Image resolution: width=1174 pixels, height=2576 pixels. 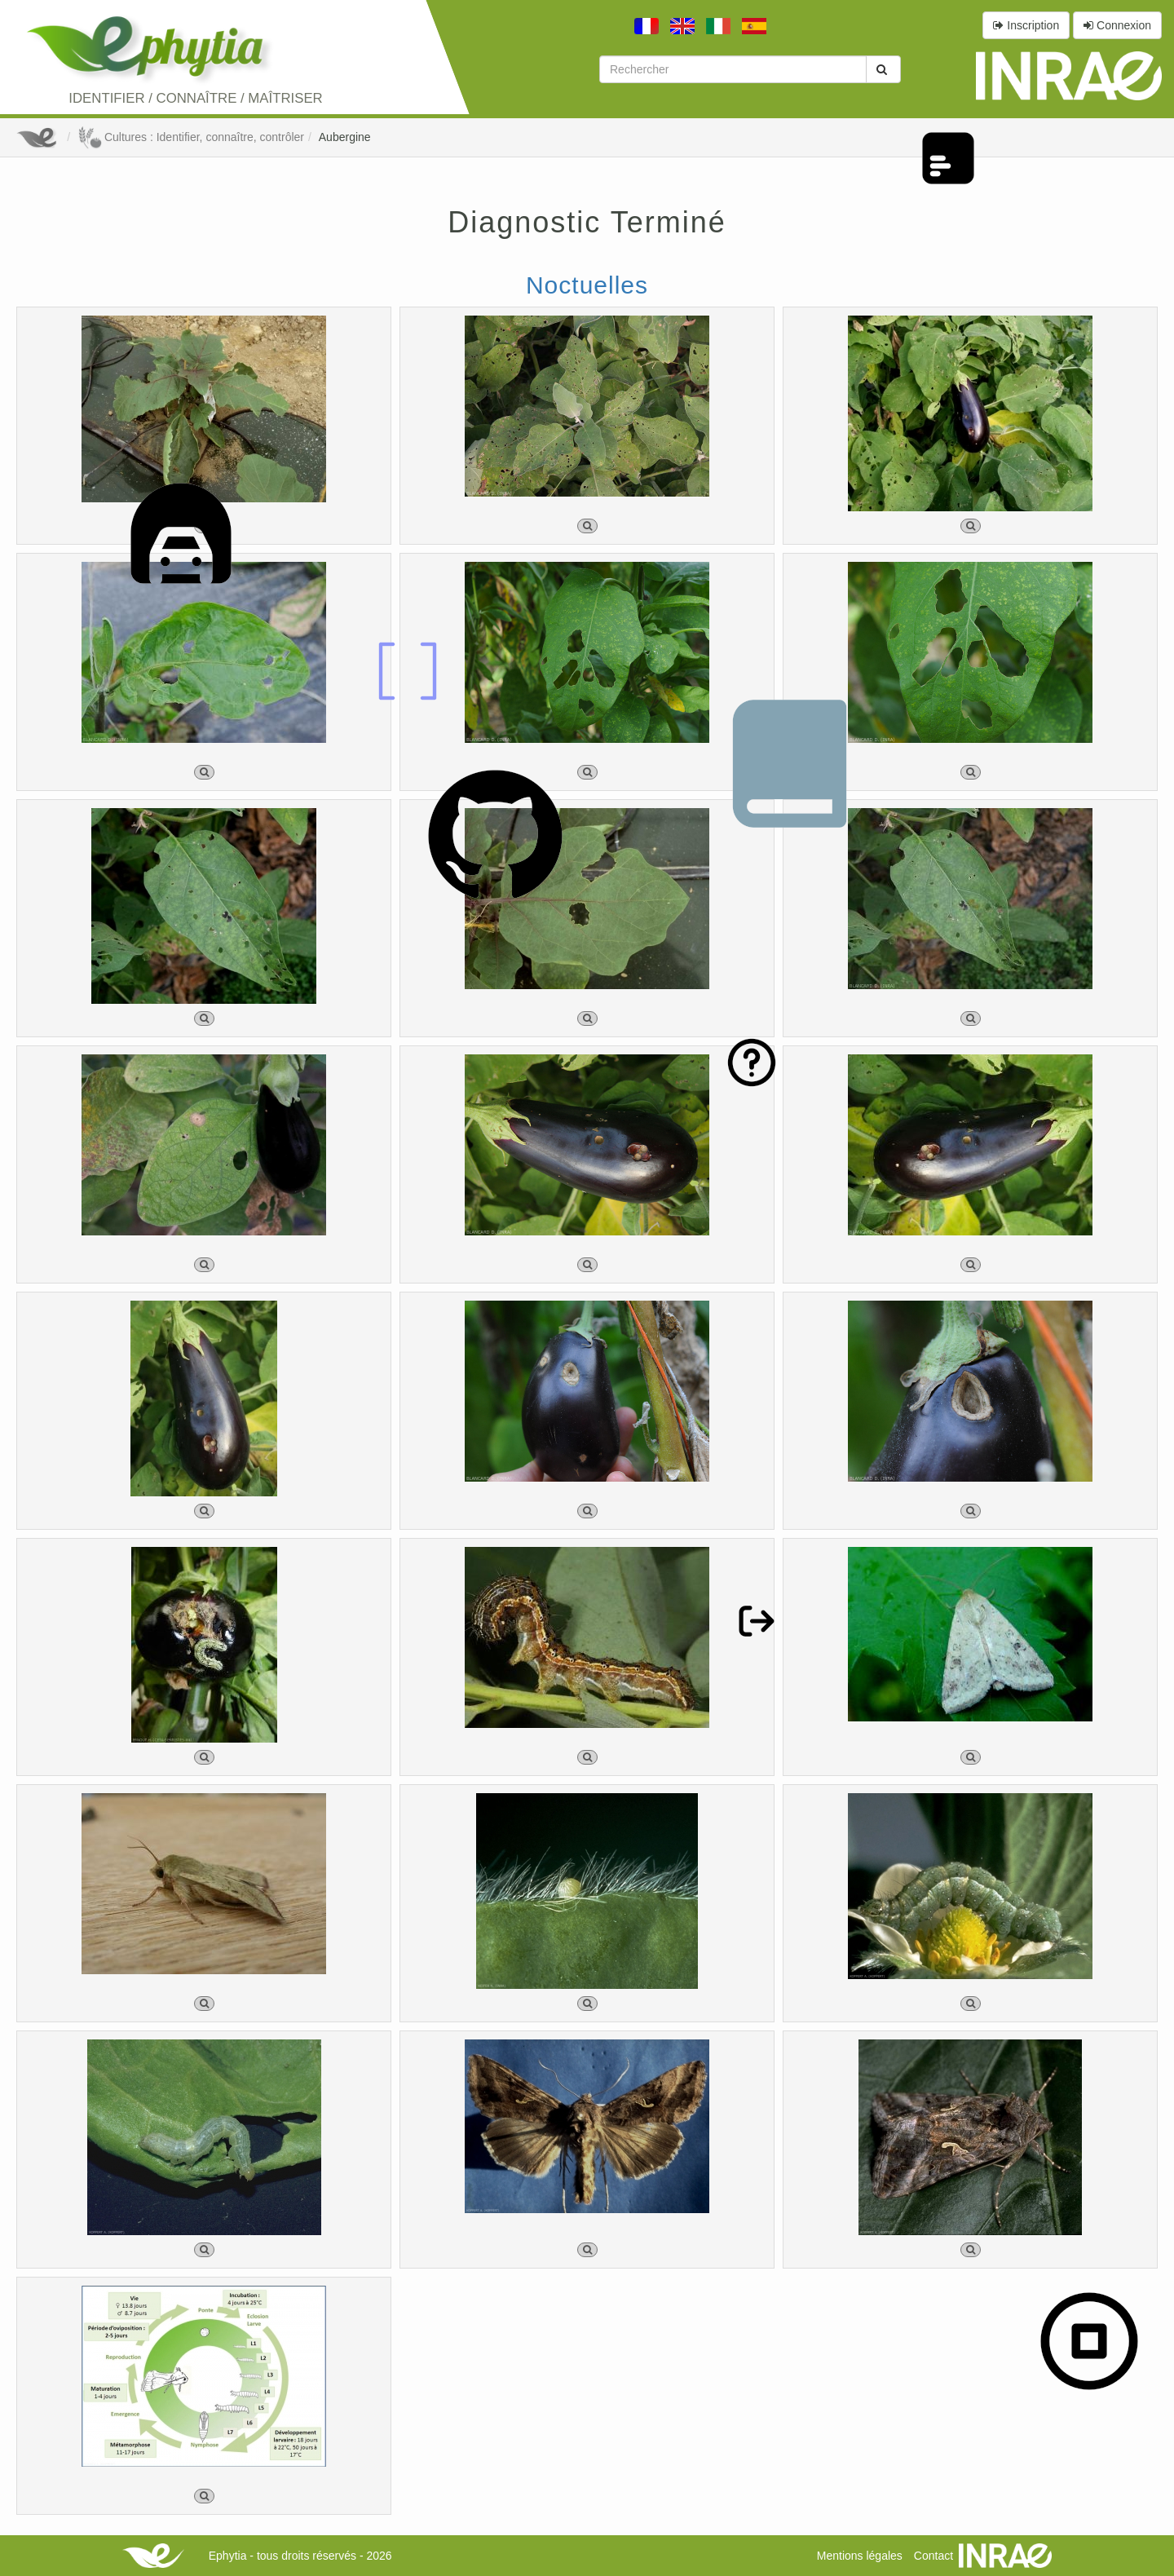 I want to click on access help or support information, so click(x=752, y=1063).